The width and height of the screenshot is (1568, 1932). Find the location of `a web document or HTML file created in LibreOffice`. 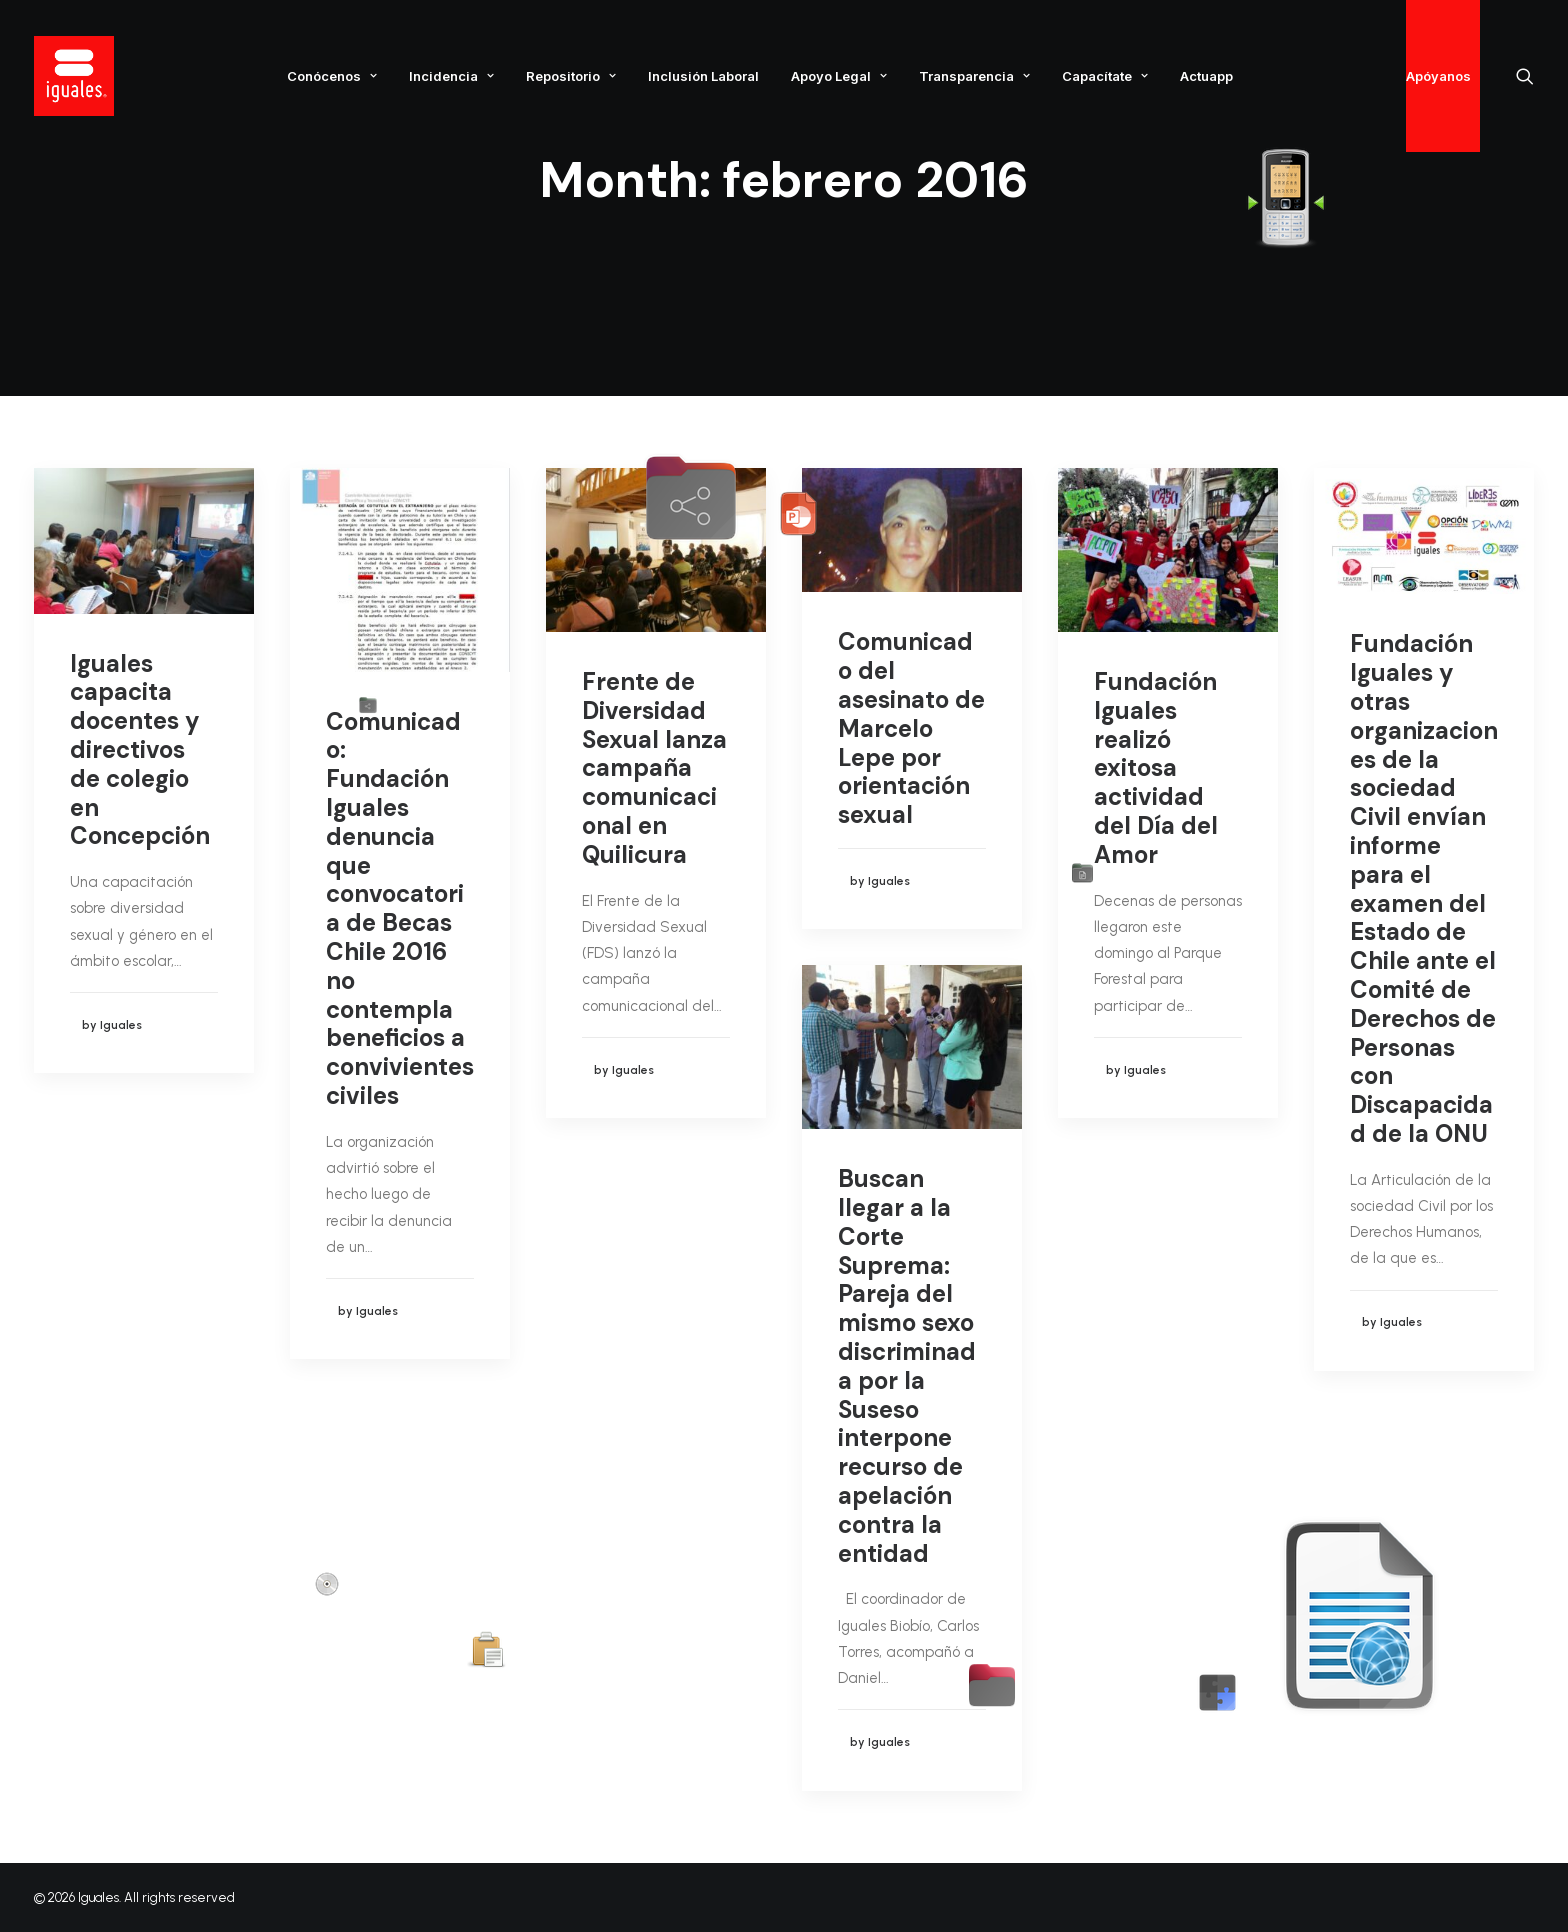

a web document or HTML file created in LibreOffice is located at coordinates (1359, 1615).